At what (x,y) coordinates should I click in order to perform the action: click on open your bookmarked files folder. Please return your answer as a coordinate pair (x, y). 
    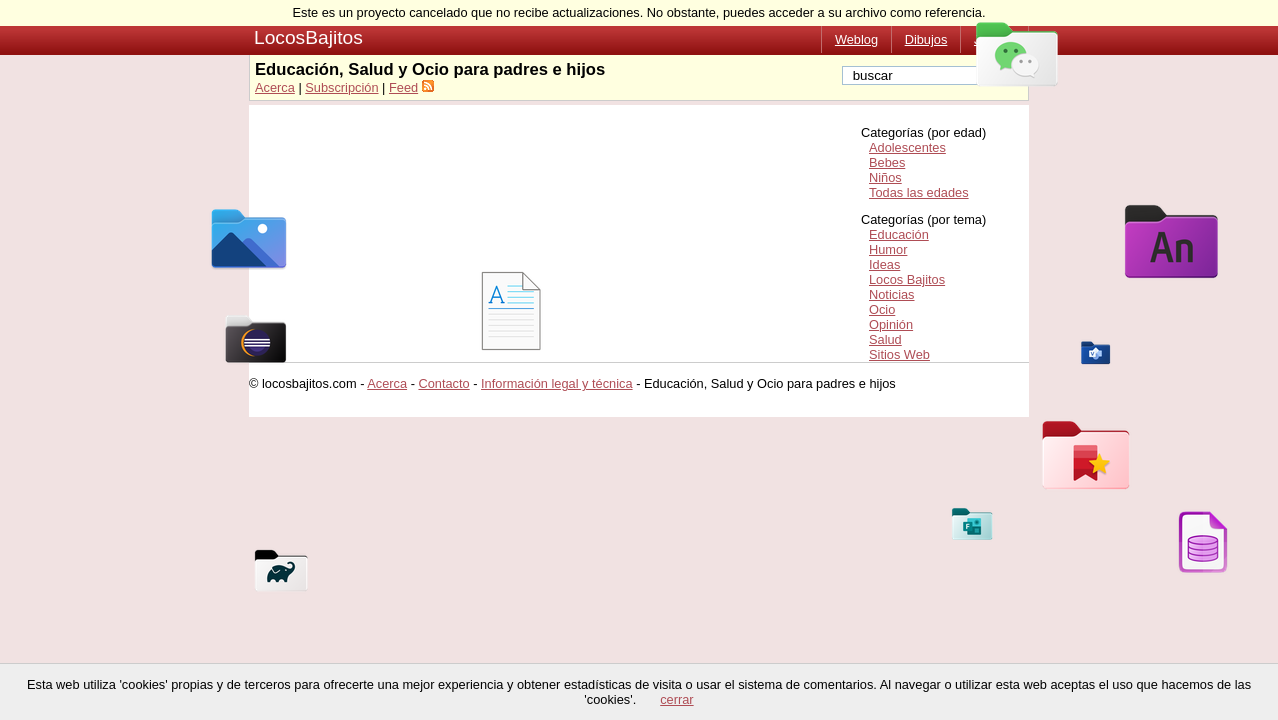
    Looking at the image, I should click on (1085, 457).